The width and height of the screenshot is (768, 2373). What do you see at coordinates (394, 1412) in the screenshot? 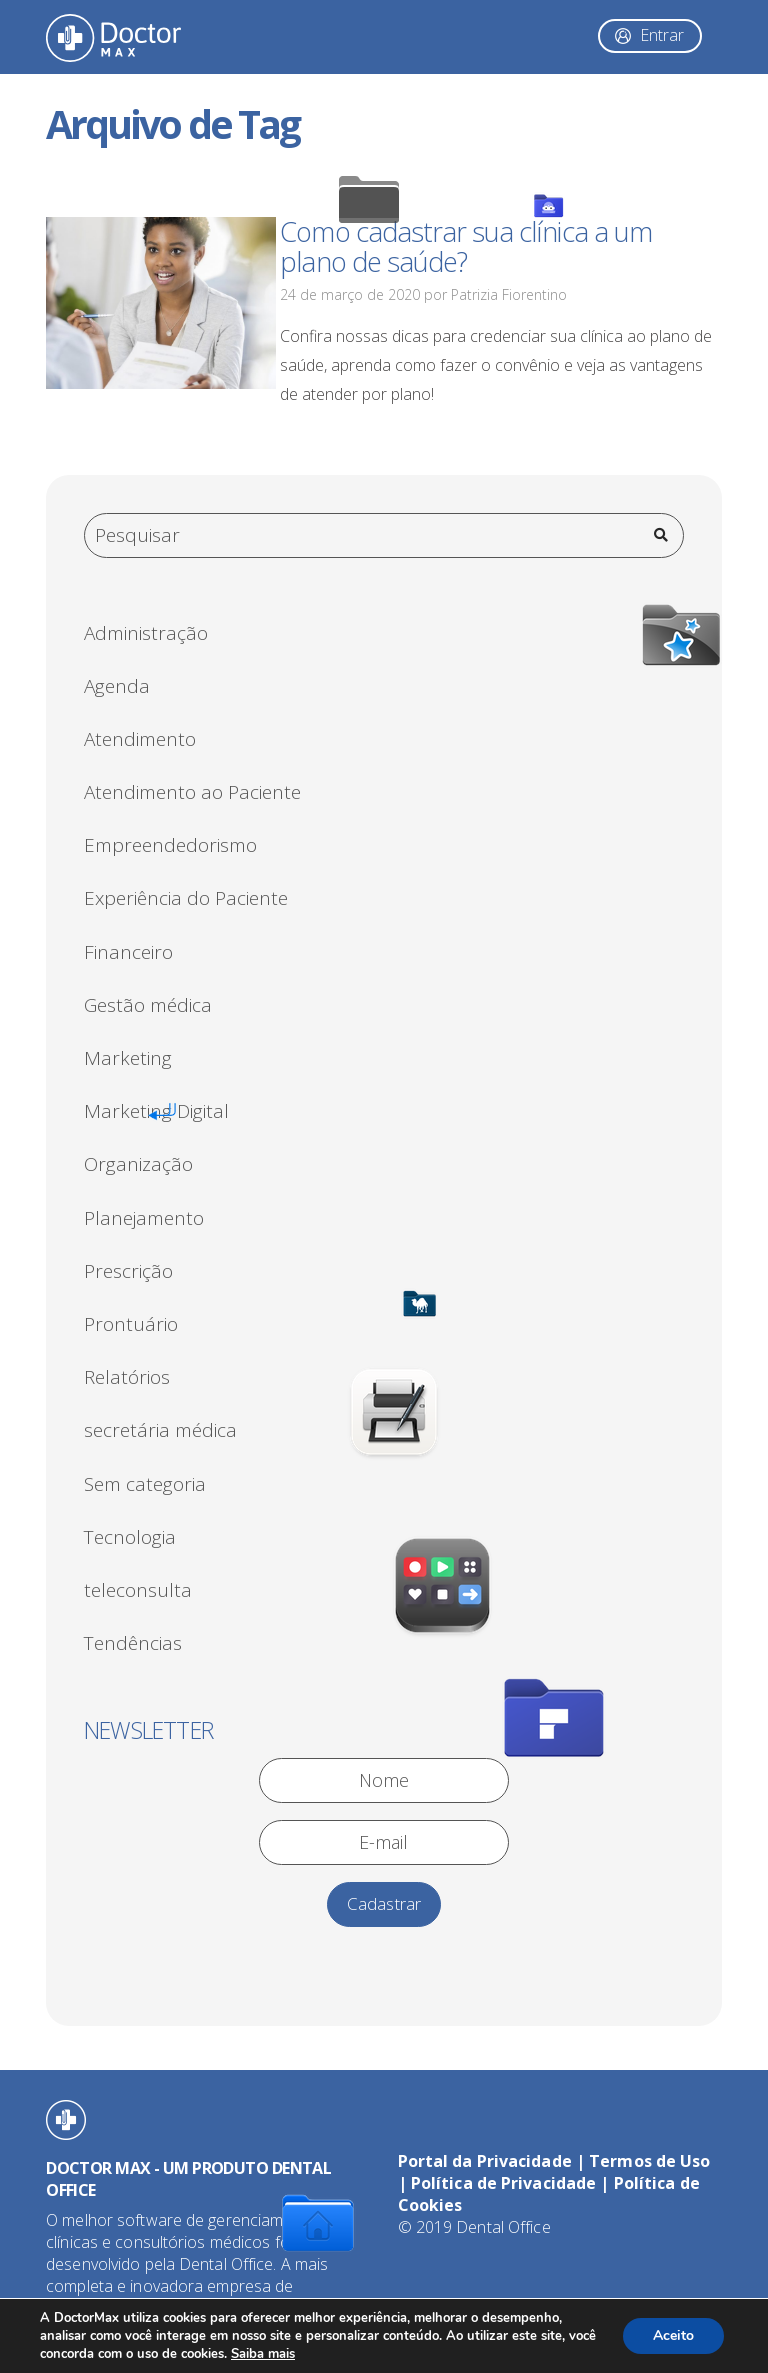
I see `open print editor application` at bounding box center [394, 1412].